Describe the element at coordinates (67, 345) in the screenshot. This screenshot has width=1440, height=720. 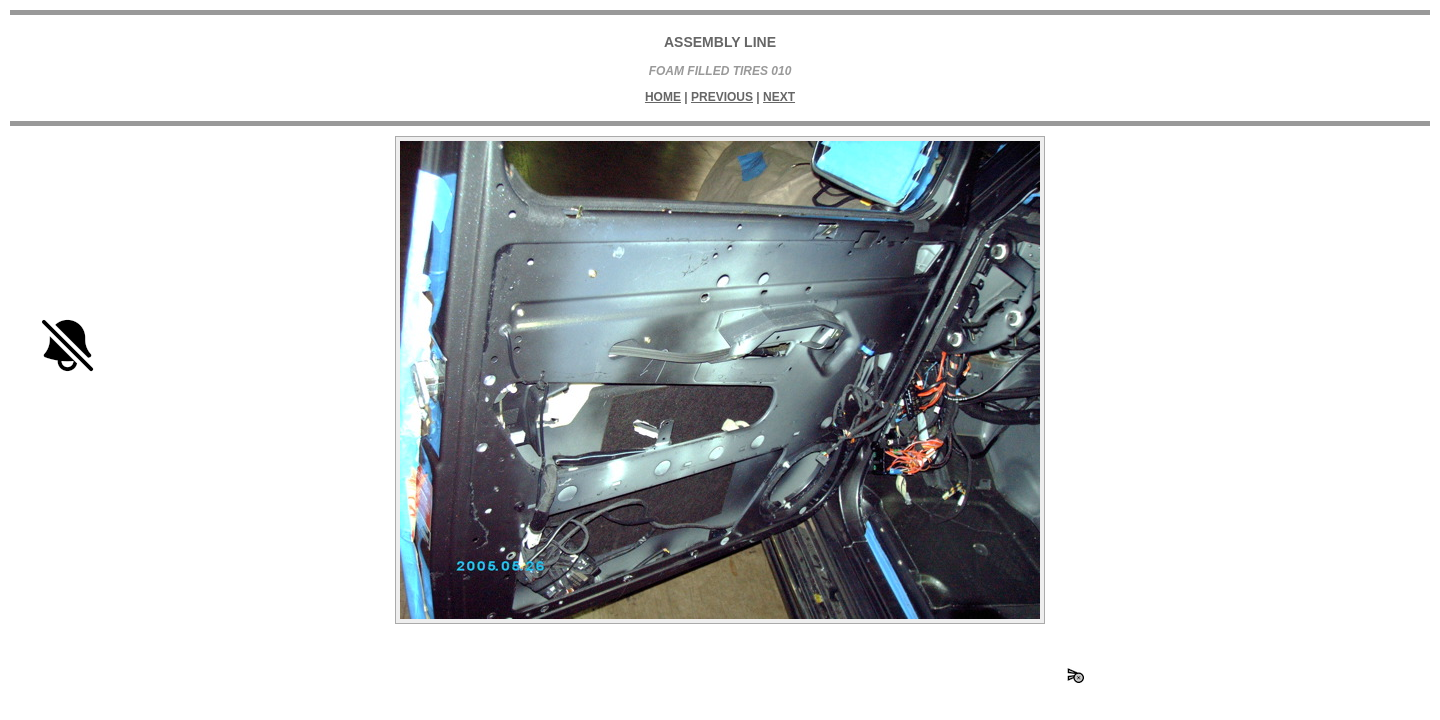
I see `mute notifications` at that location.